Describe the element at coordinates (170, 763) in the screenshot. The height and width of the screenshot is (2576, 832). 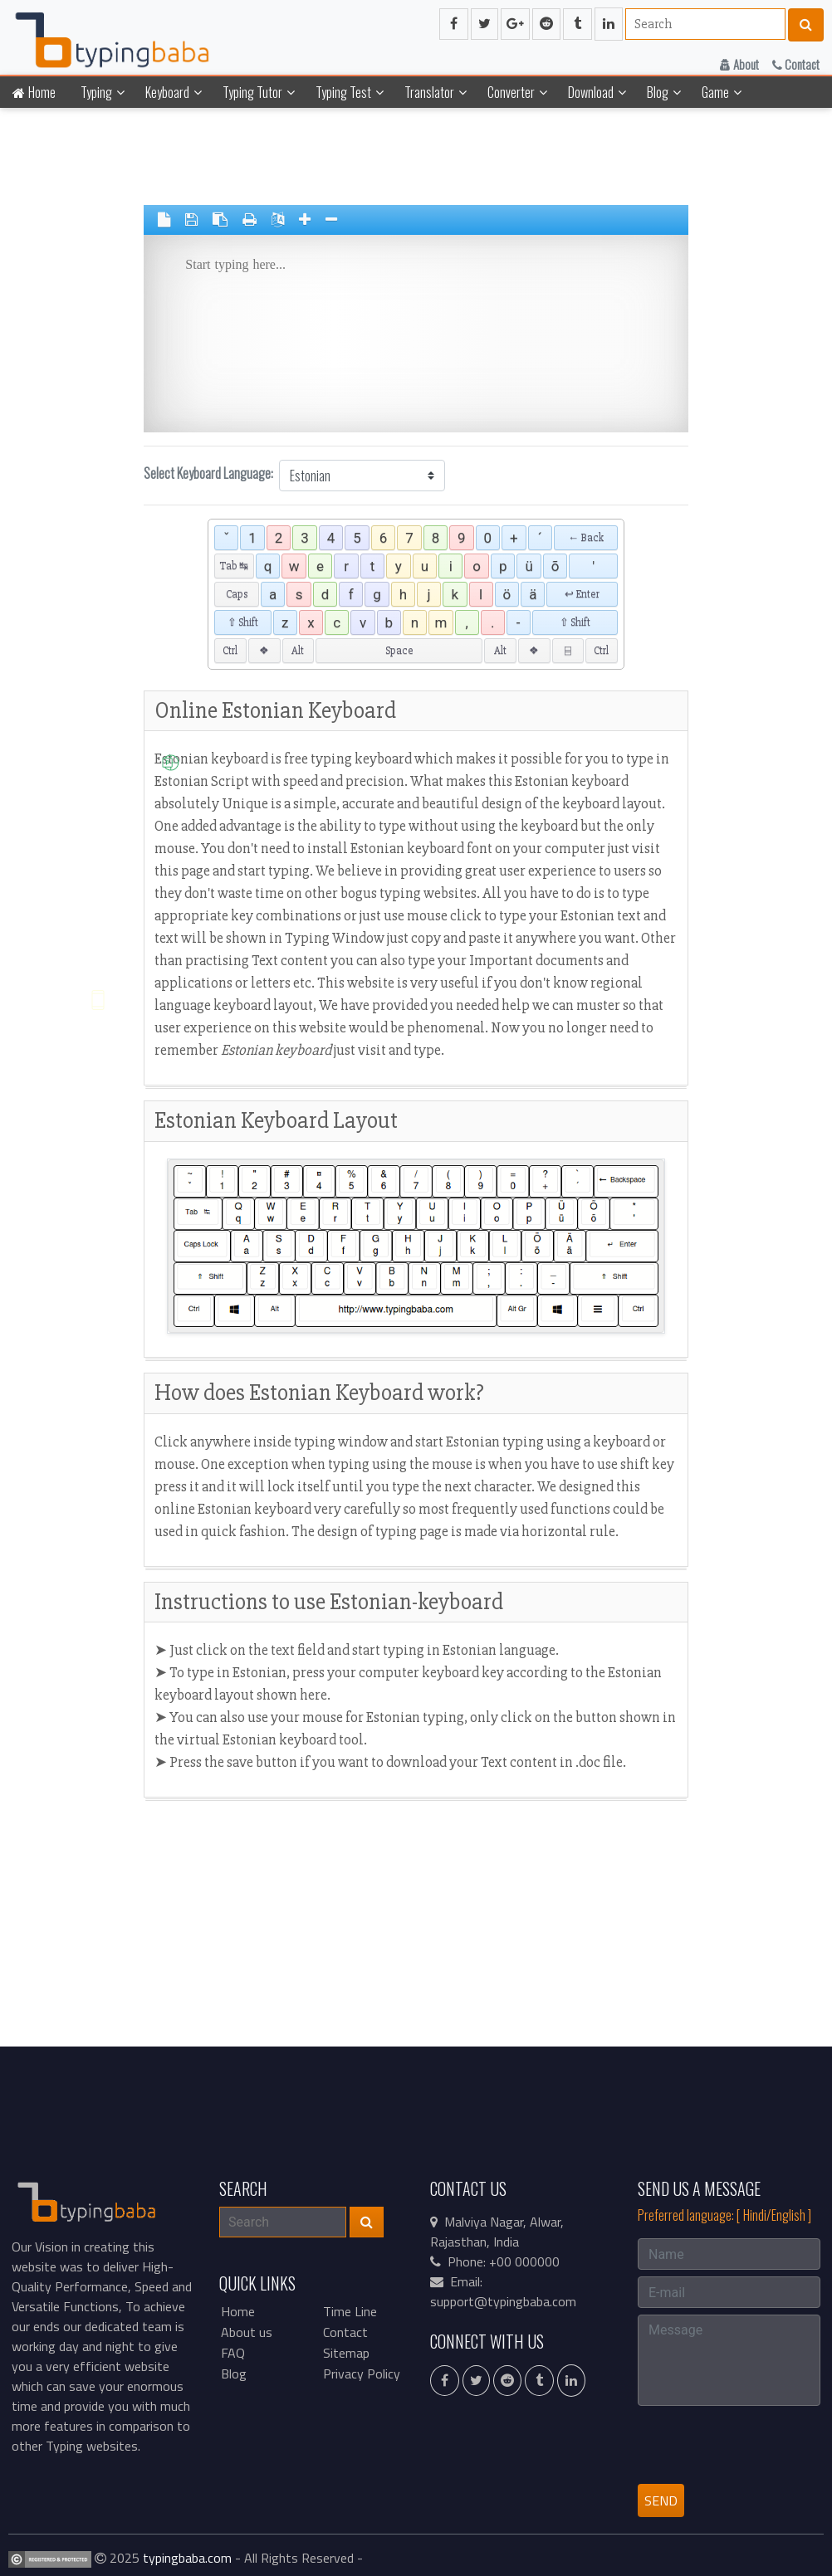
I see `open Microsoft PowerPoint` at that location.